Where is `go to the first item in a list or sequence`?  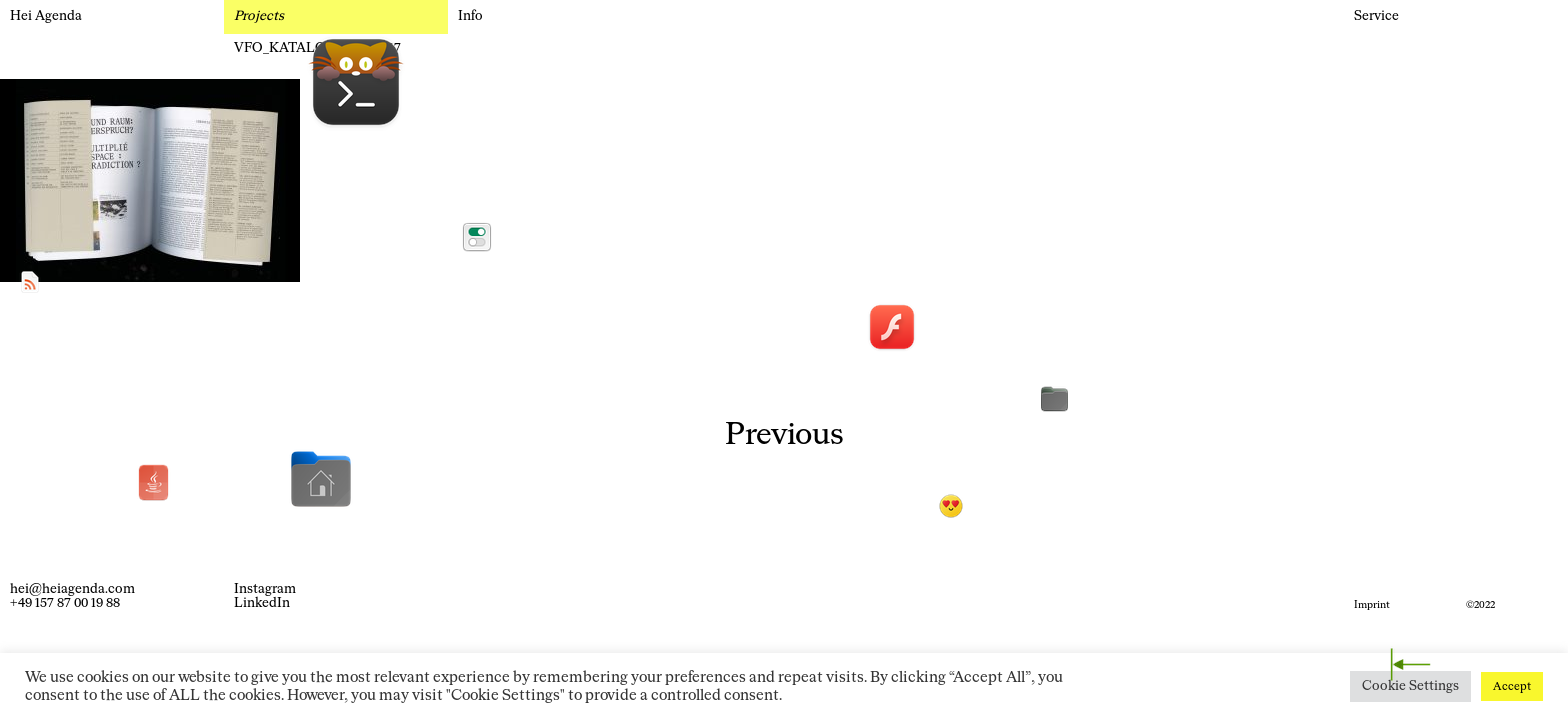 go to the first item in a list or sequence is located at coordinates (1410, 664).